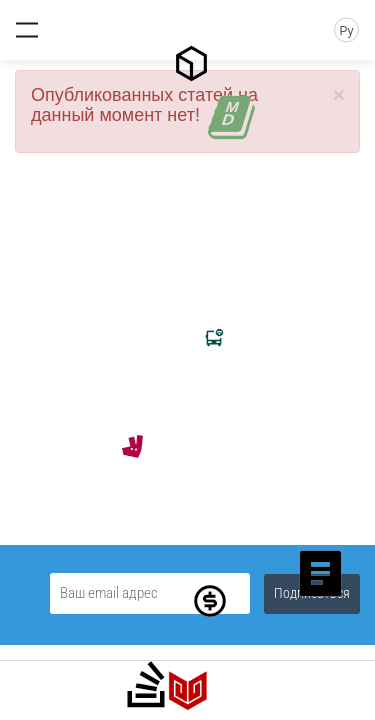  What do you see at coordinates (210, 601) in the screenshot?
I see `view account balance or financial summary` at bounding box center [210, 601].